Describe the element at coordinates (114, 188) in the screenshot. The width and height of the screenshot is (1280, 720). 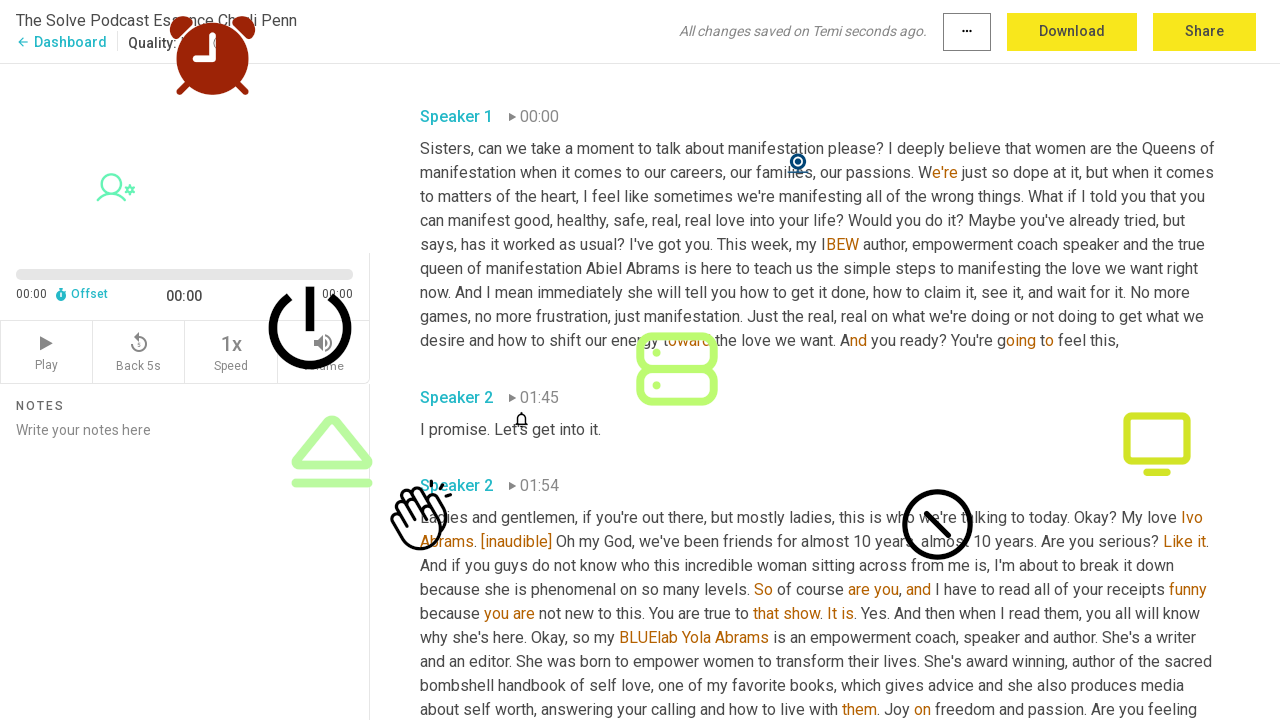
I see `access user settings` at that location.